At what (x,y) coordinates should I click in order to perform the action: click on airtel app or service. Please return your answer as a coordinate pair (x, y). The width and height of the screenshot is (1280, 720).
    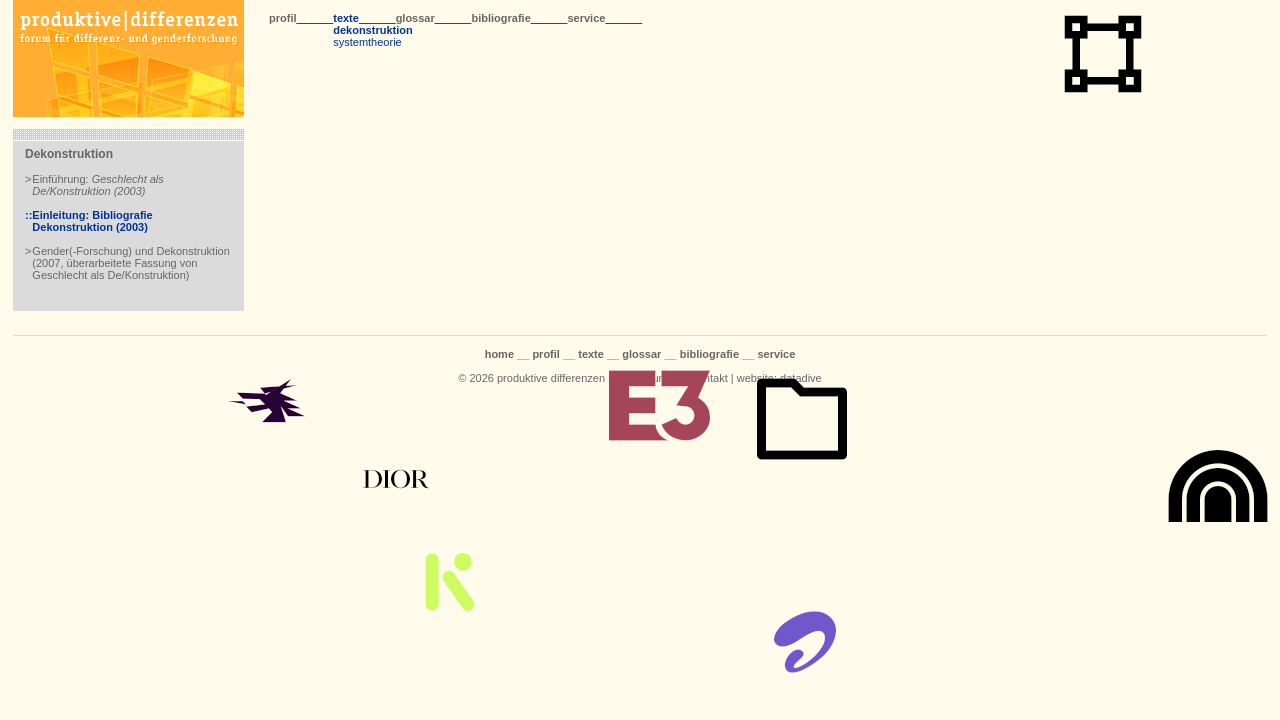
    Looking at the image, I should click on (805, 642).